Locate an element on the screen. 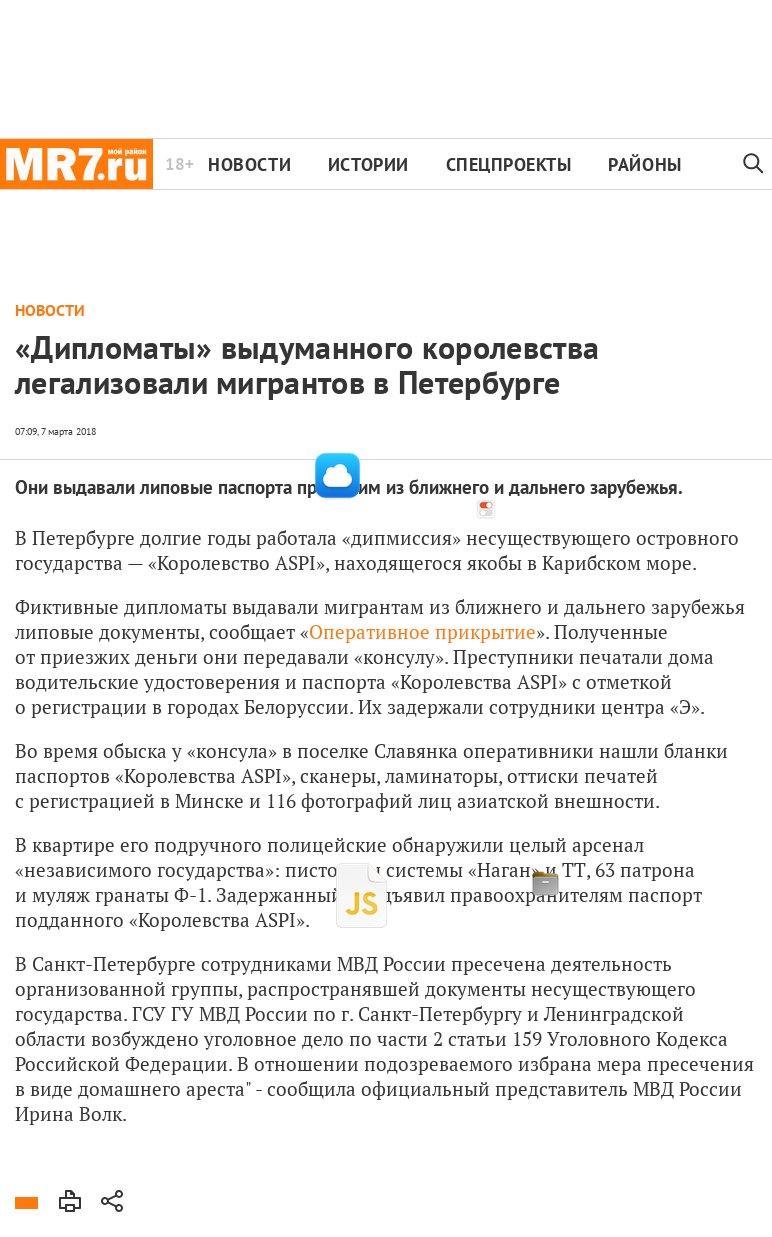  a javascript source file is located at coordinates (361, 895).